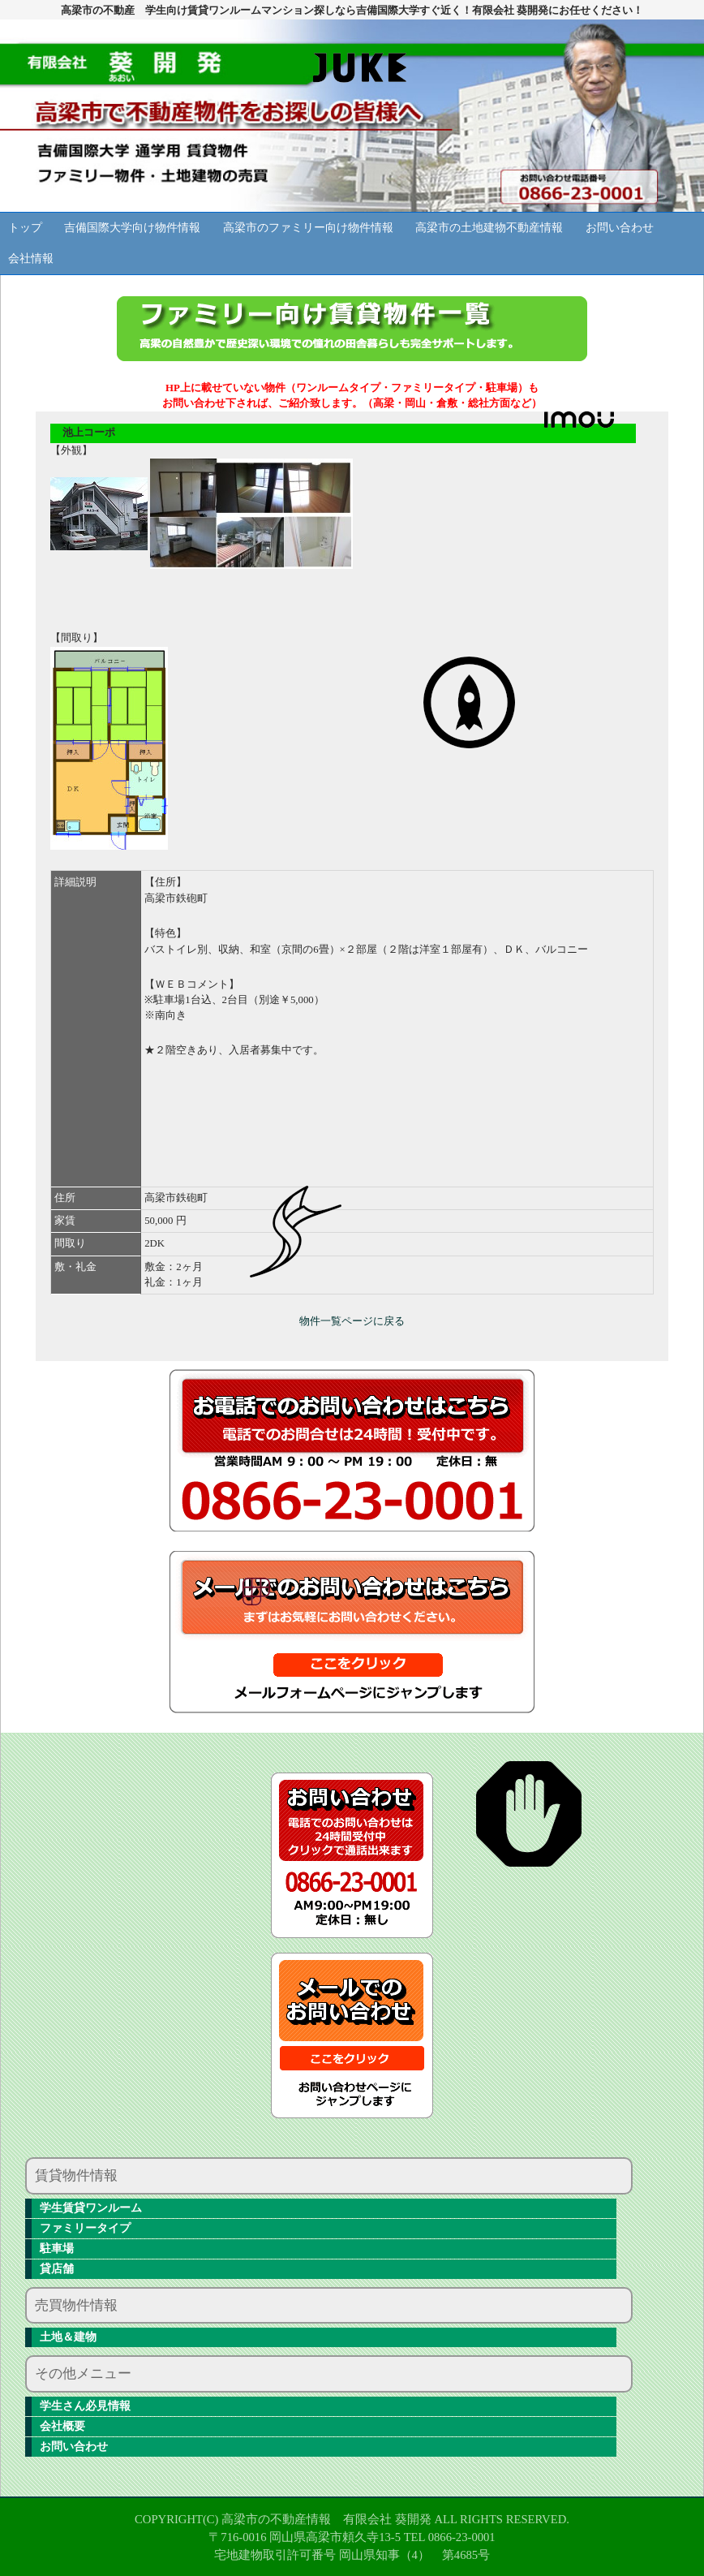 This screenshot has width=704, height=2576. Describe the element at coordinates (529, 1814) in the screenshot. I see `adblock browser extension logo` at that location.